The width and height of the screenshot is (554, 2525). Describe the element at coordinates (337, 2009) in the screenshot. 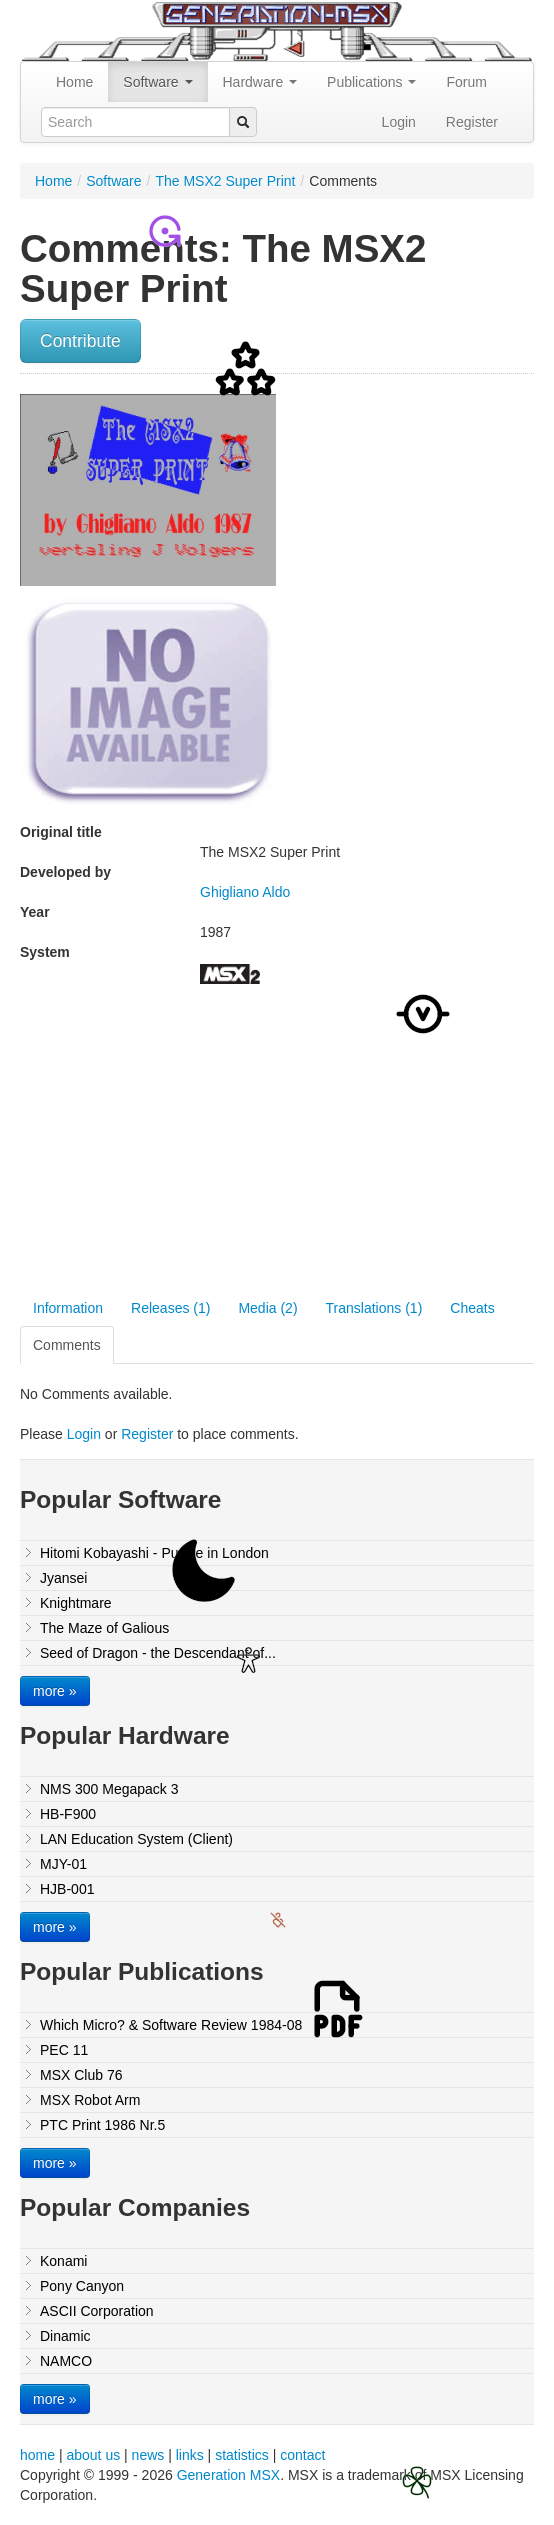

I see `indicates a PDF file type` at that location.